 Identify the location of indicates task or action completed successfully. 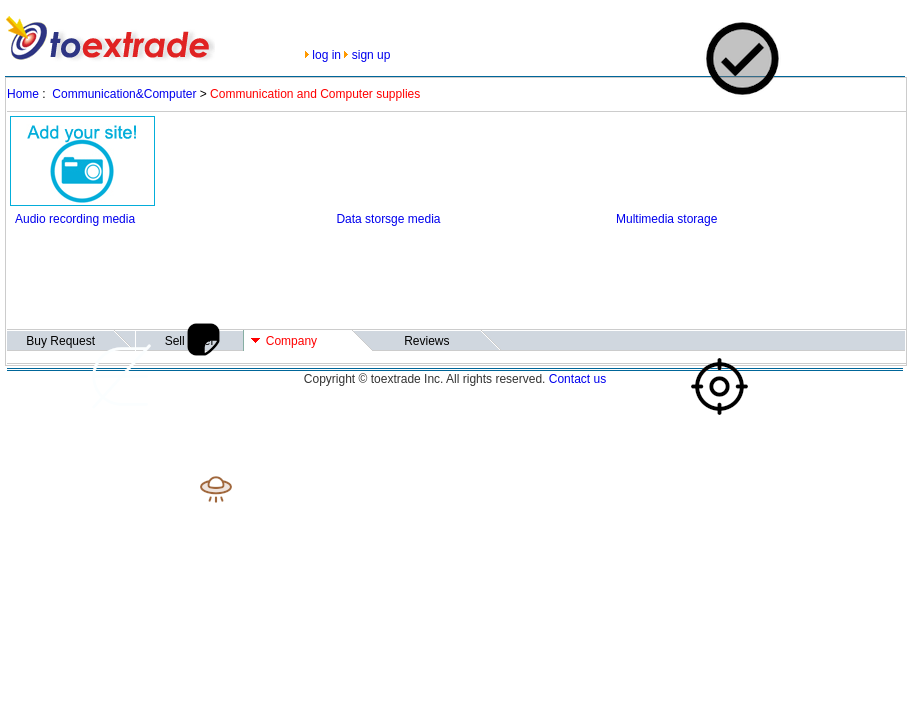
(742, 58).